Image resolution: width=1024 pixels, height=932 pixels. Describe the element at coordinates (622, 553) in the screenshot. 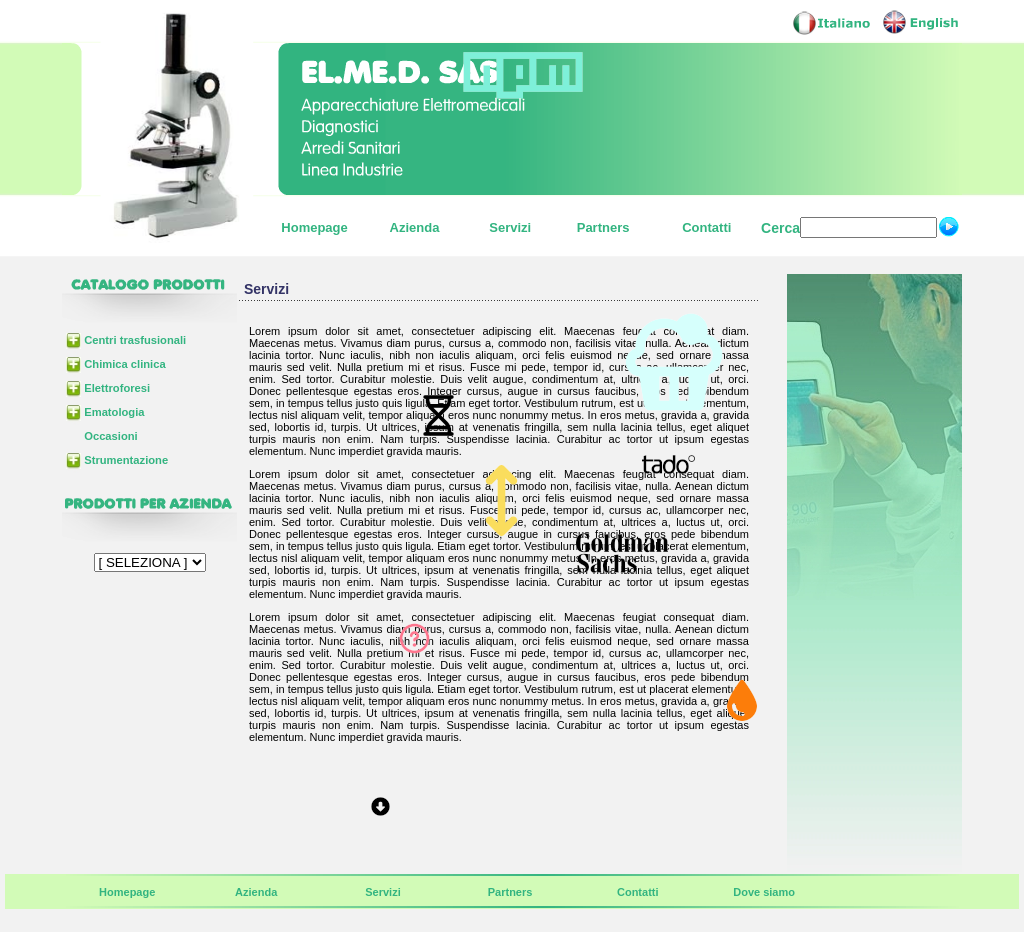

I see `Goldman Sachs company logo` at that location.